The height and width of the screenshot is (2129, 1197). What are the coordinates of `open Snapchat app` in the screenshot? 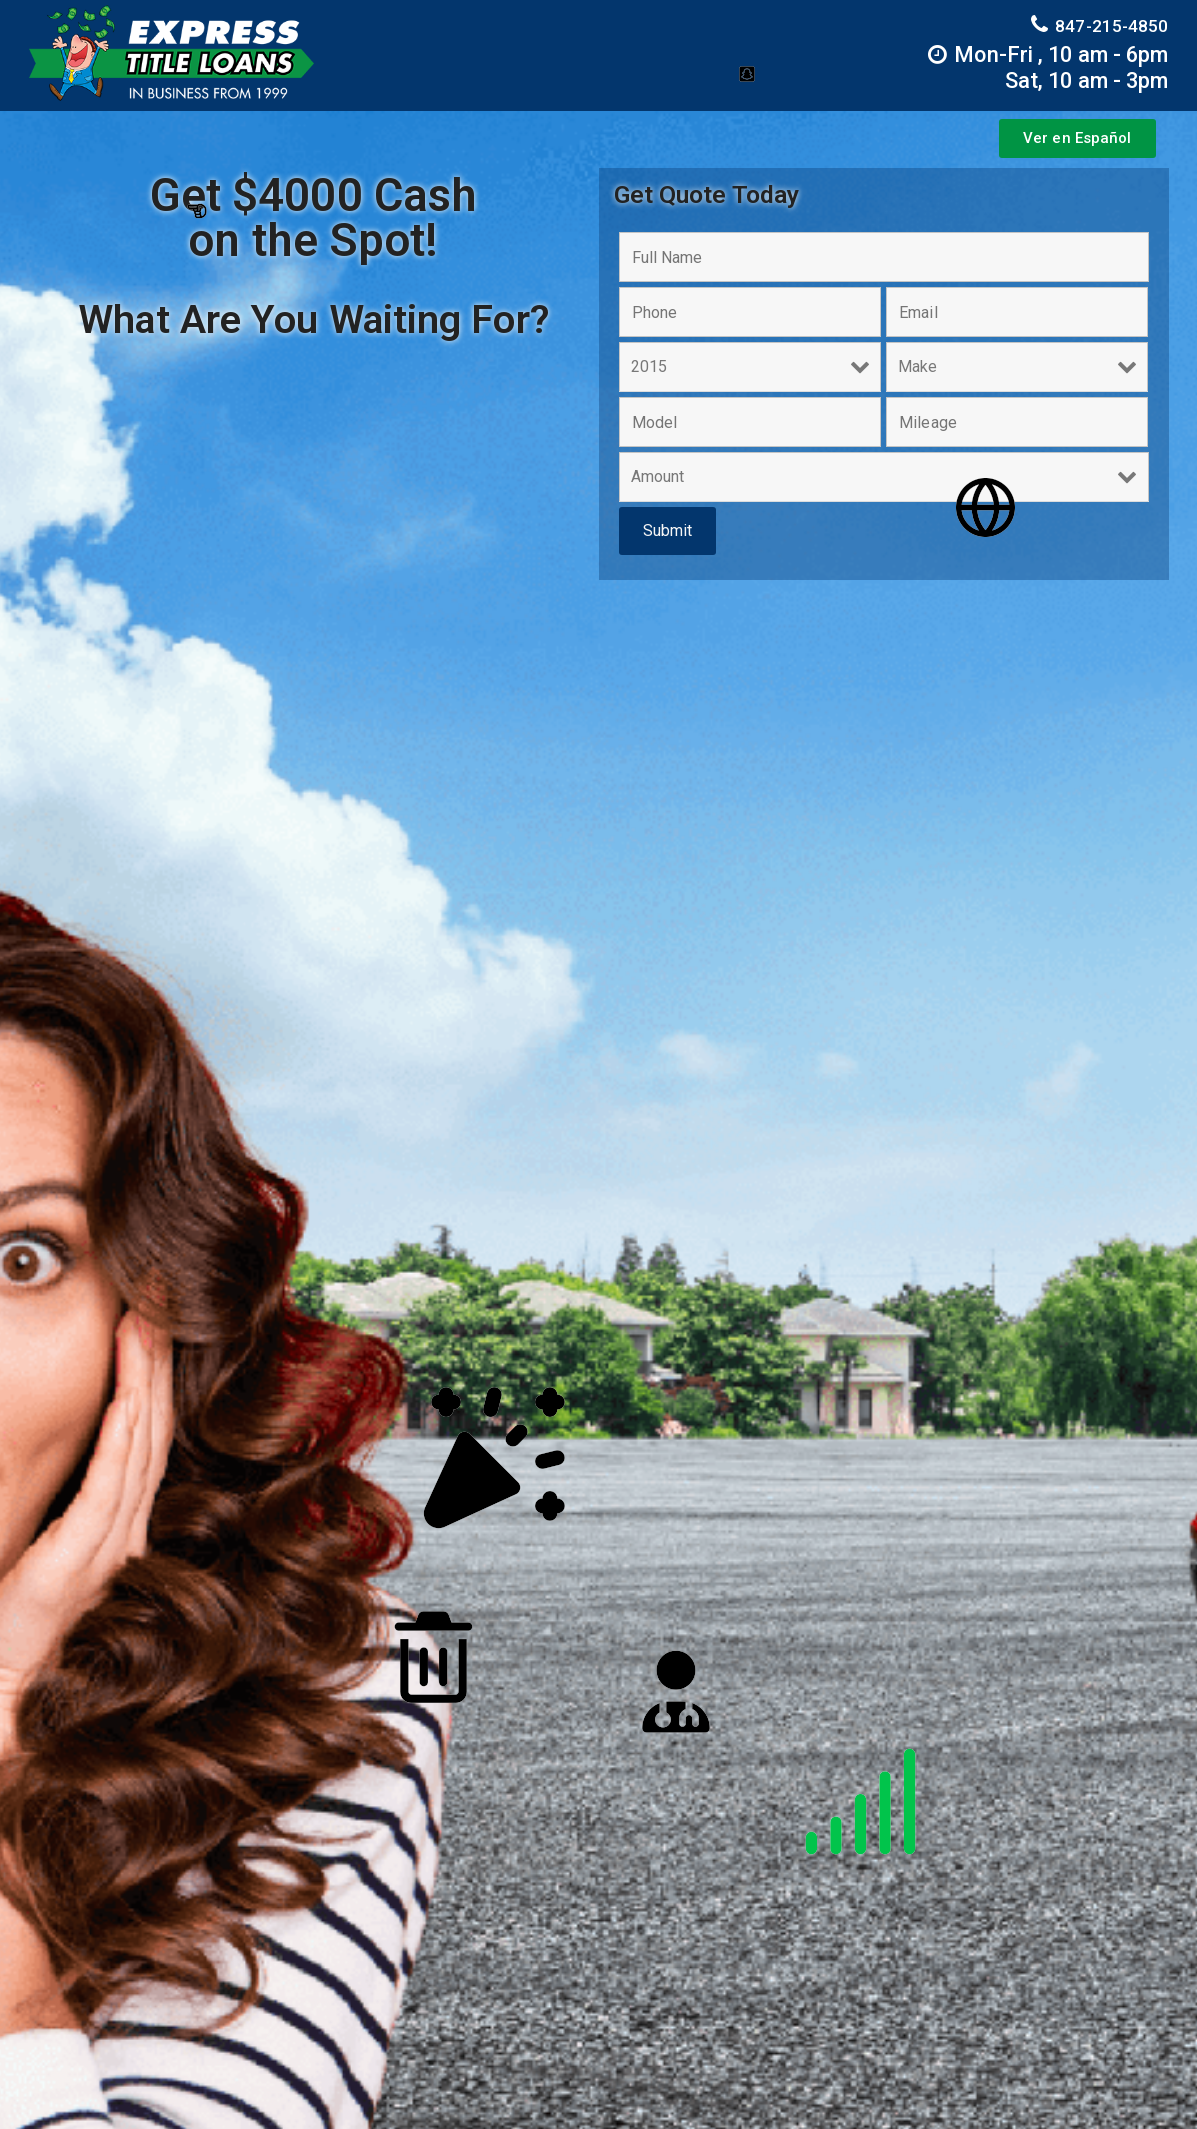 It's located at (747, 74).